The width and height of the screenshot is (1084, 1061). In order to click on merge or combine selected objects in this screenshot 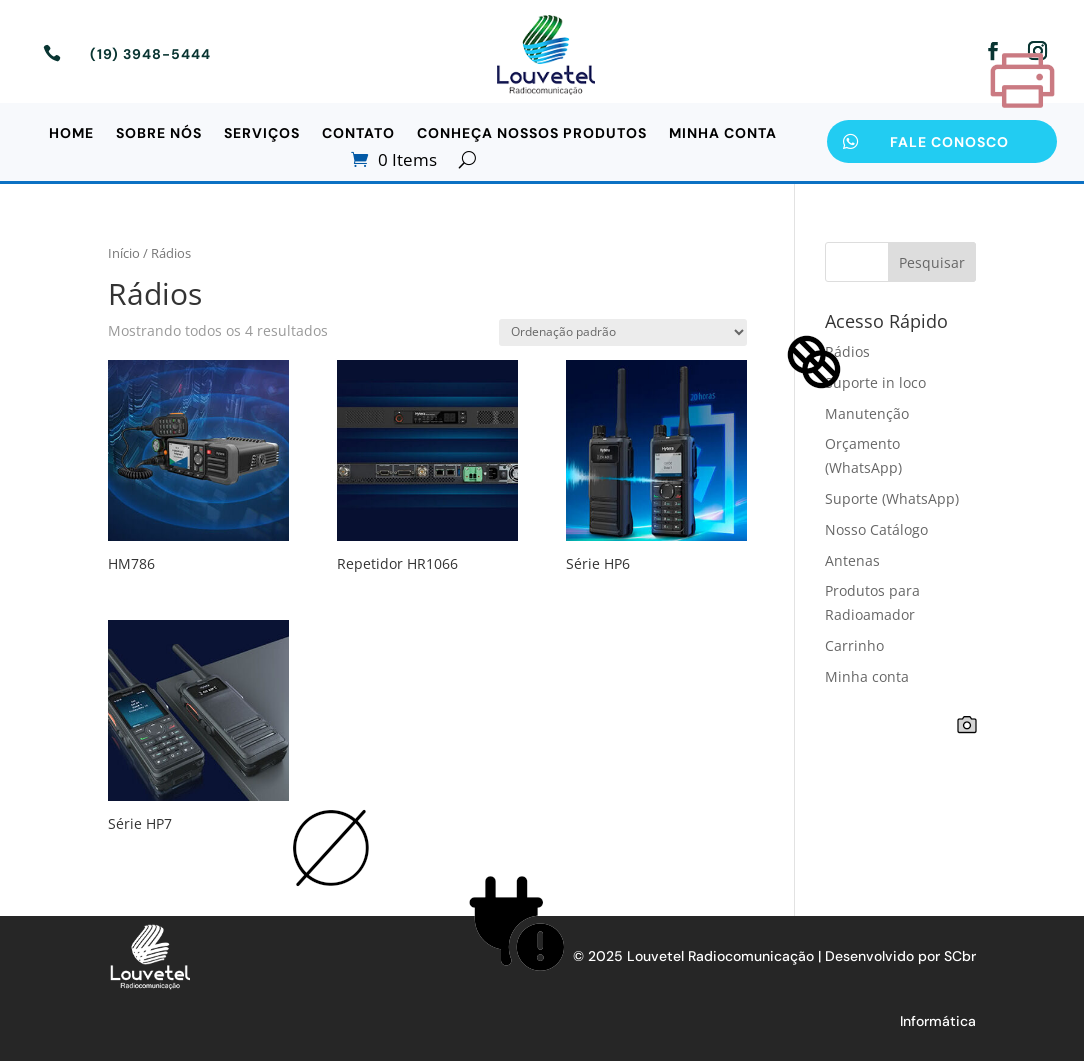, I will do `click(814, 362)`.